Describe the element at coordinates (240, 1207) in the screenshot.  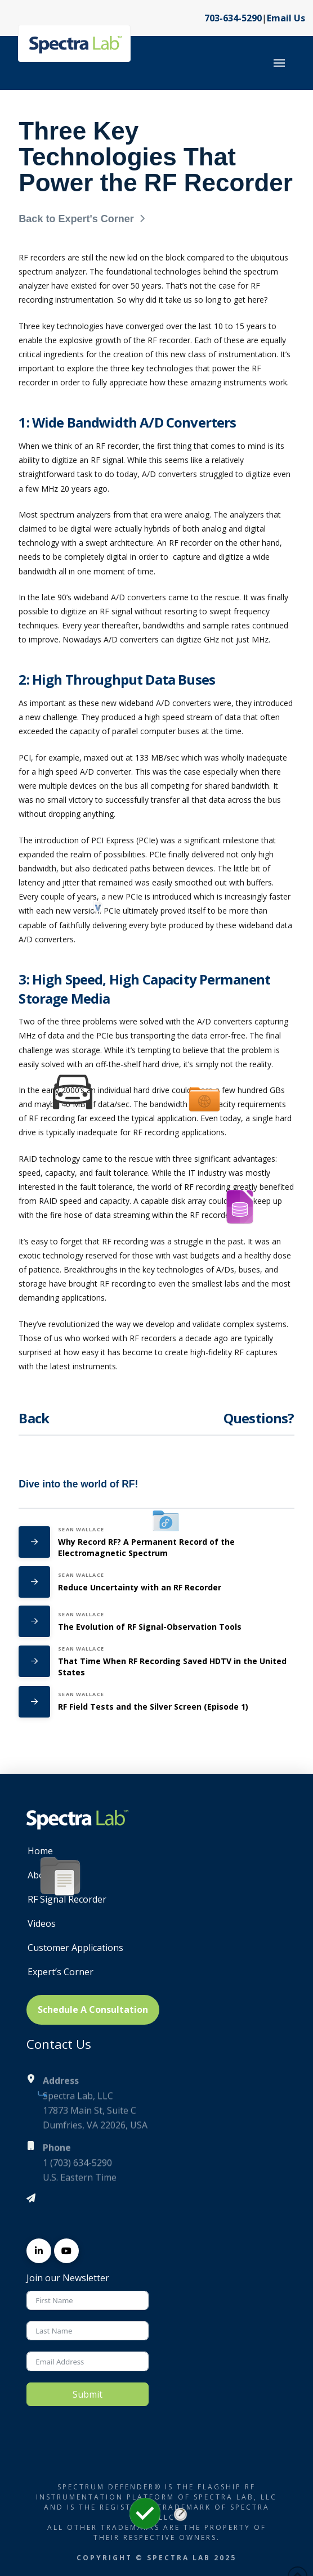
I see `open libreoffice base database application` at that location.